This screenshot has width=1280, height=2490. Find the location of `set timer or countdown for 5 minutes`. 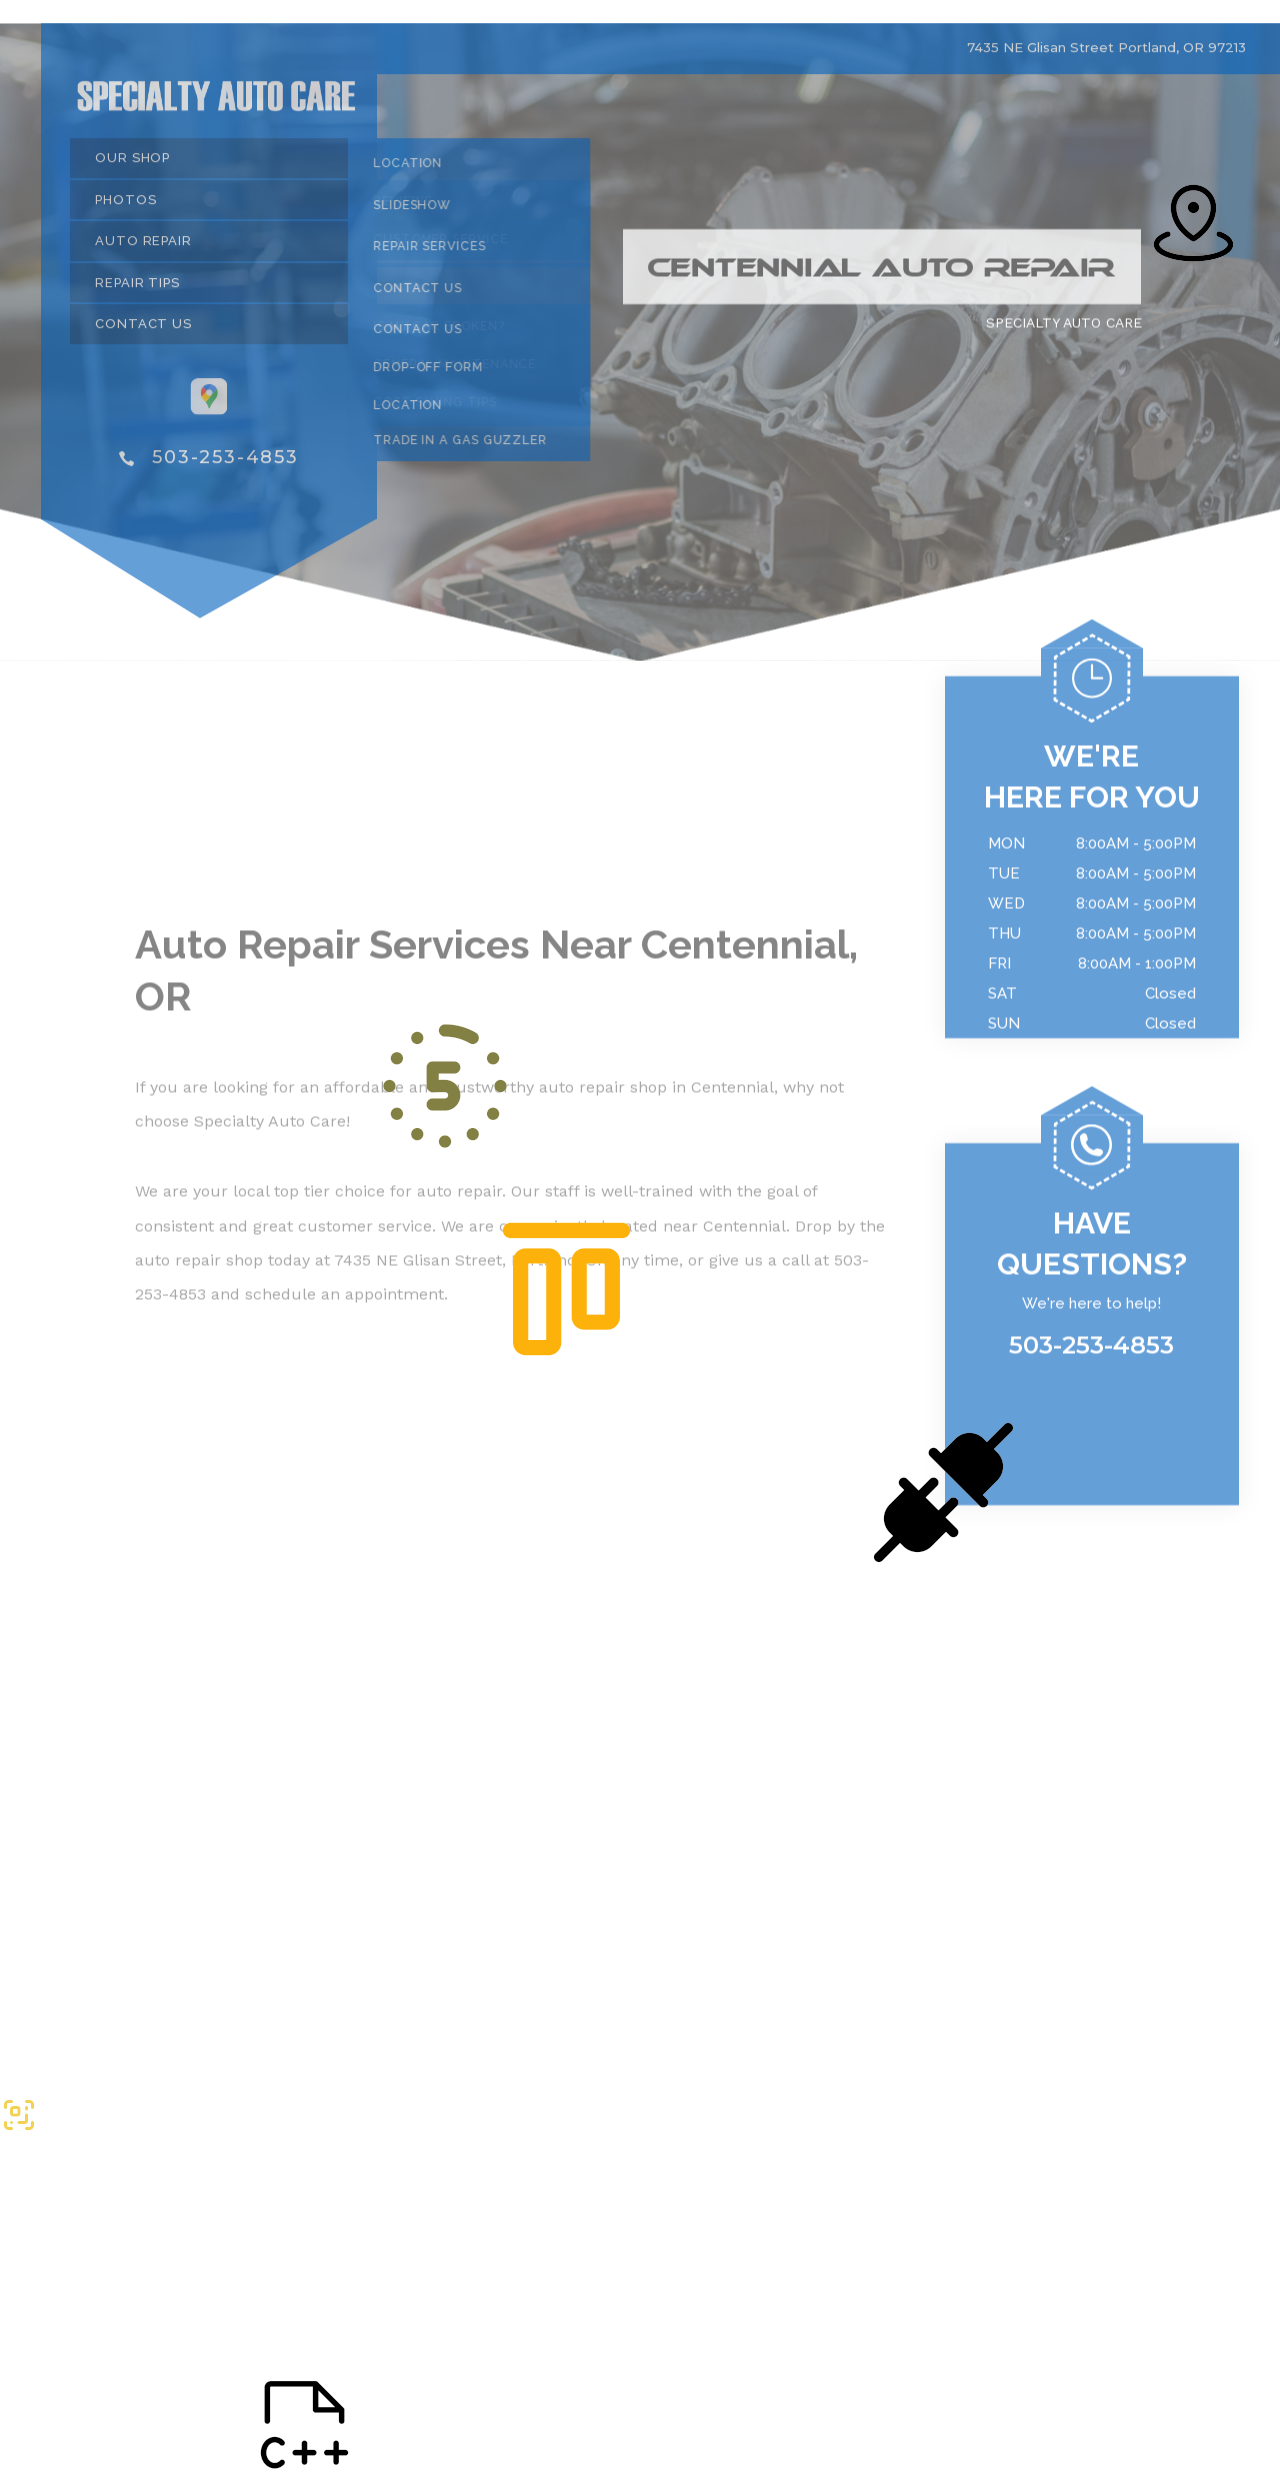

set timer or countdown for 5 minutes is located at coordinates (445, 1086).